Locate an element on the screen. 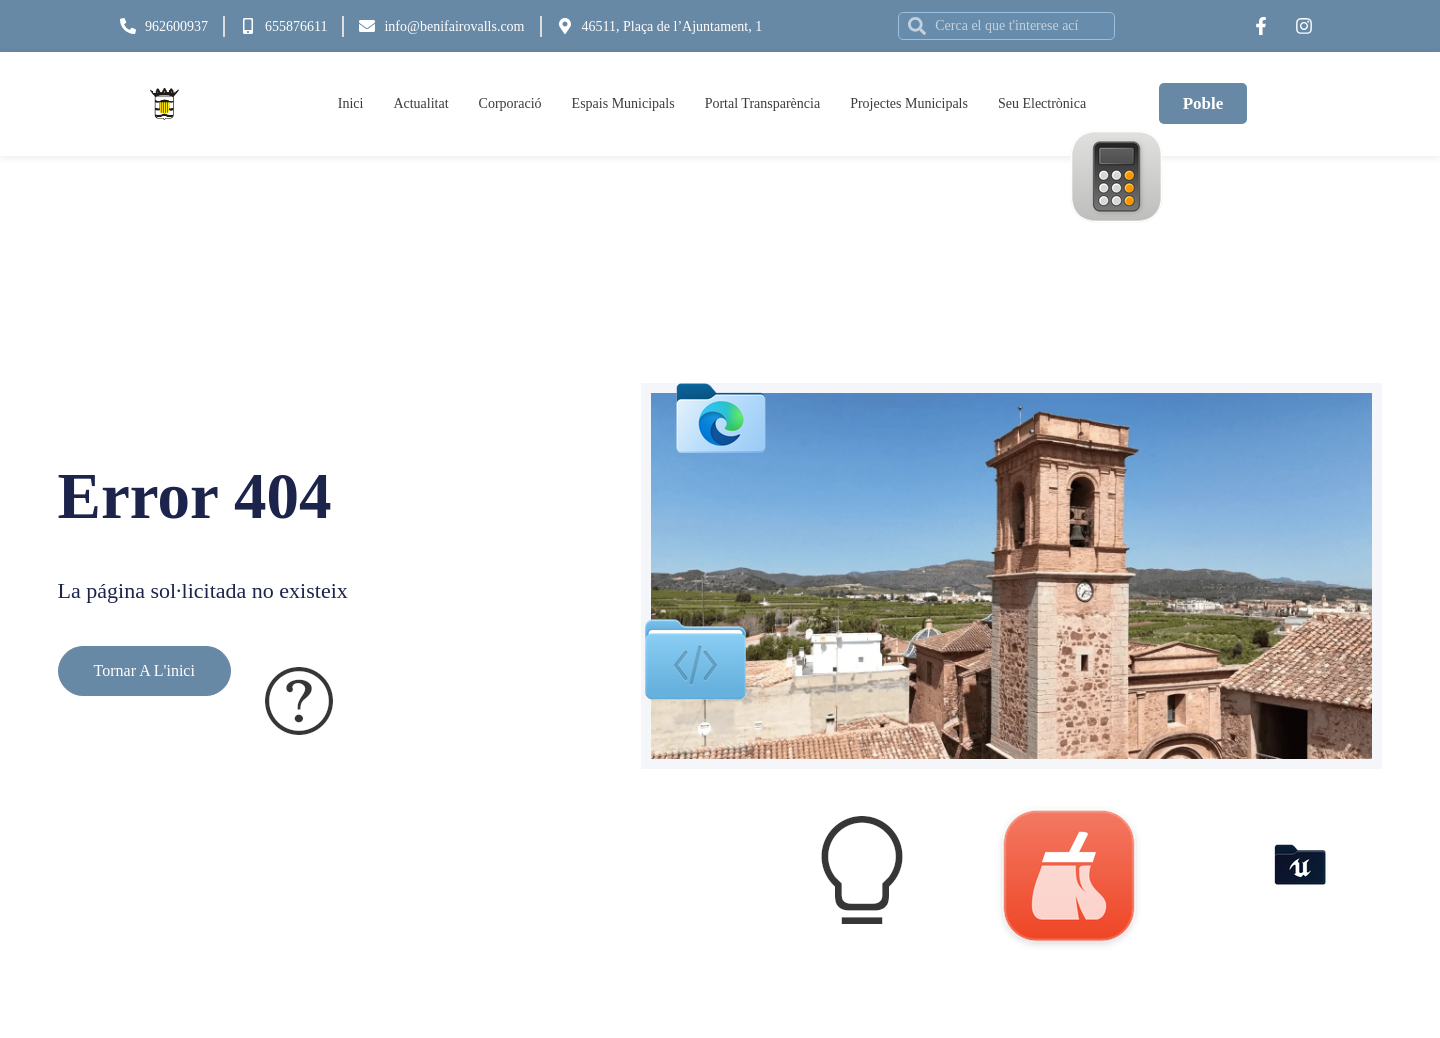  folder containing Unreal Engine project files is located at coordinates (1300, 866).